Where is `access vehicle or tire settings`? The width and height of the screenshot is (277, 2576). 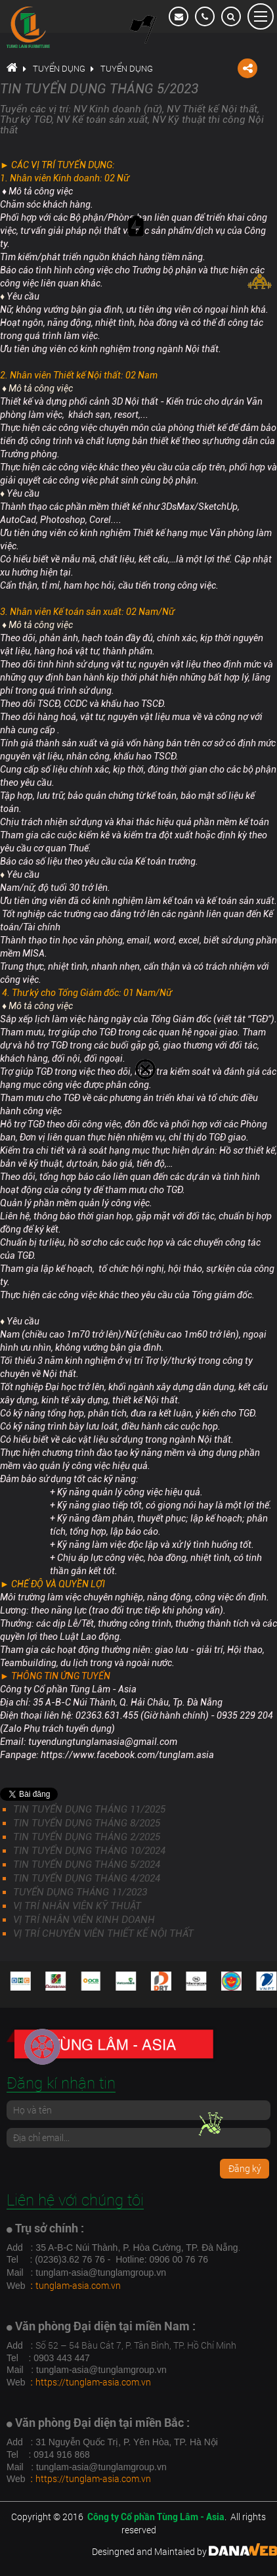 access vehicle or tire settings is located at coordinates (42, 2046).